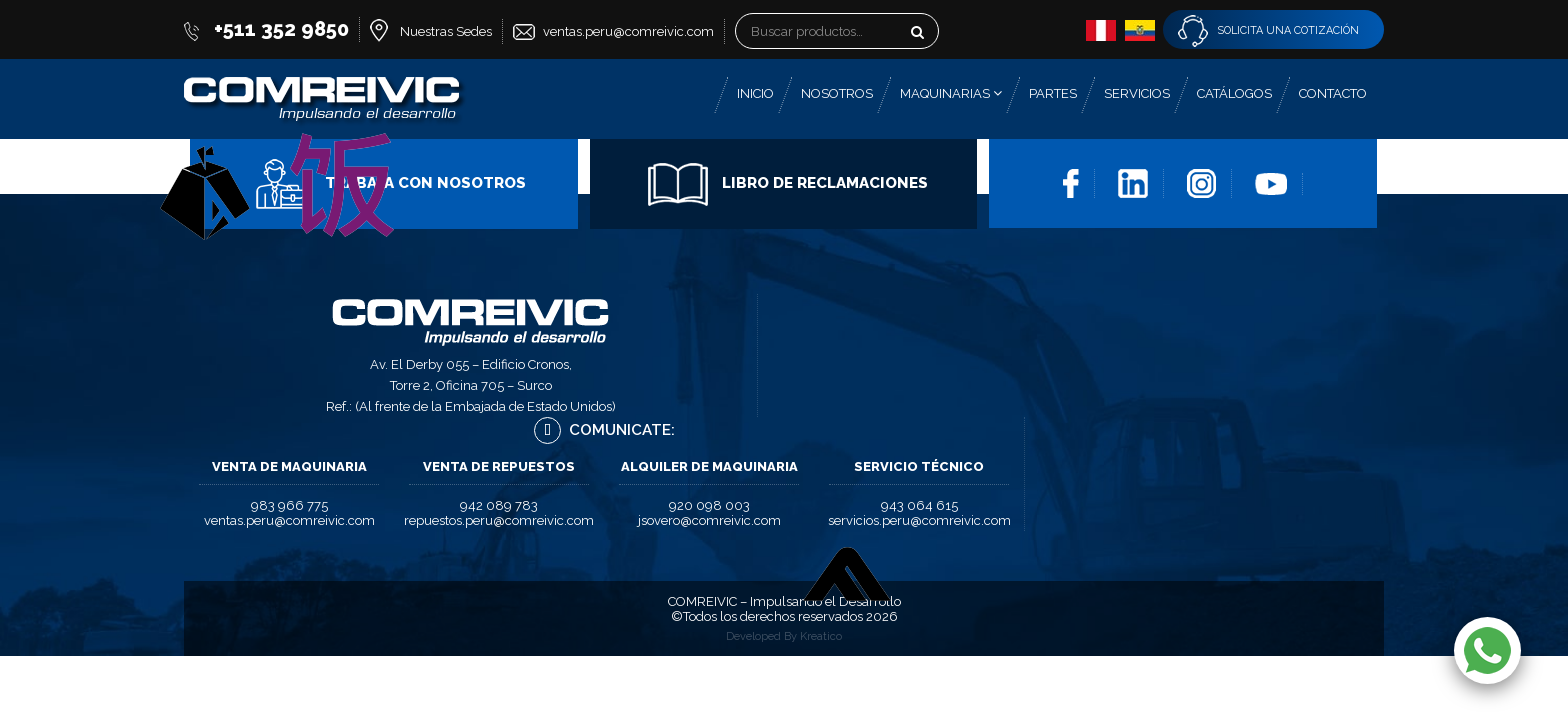  What do you see at coordinates (342, 185) in the screenshot?
I see `open Fanfou social media app` at bounding box center [342, 185].